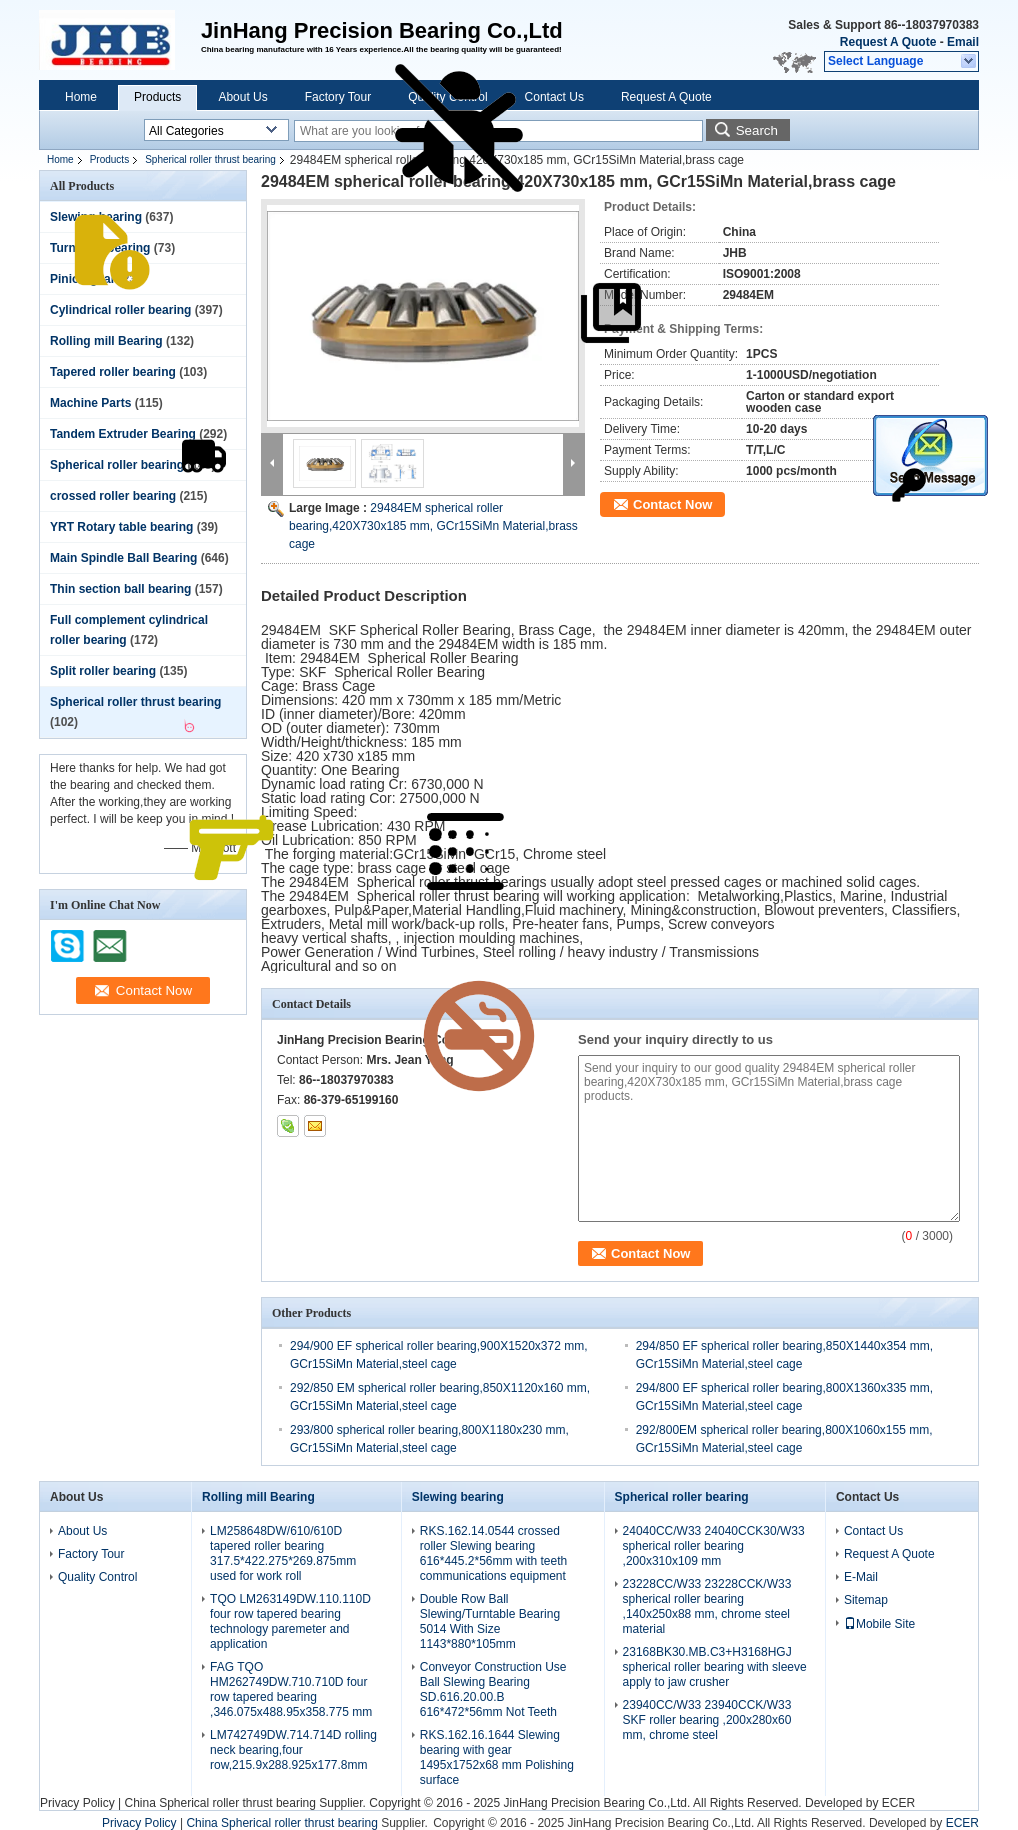 This screenshot has height=1830, width=1018. Describe the element at coordinates (479, 1036) in the screenshot. I see `indicates a no smoking zone or area` at that location.